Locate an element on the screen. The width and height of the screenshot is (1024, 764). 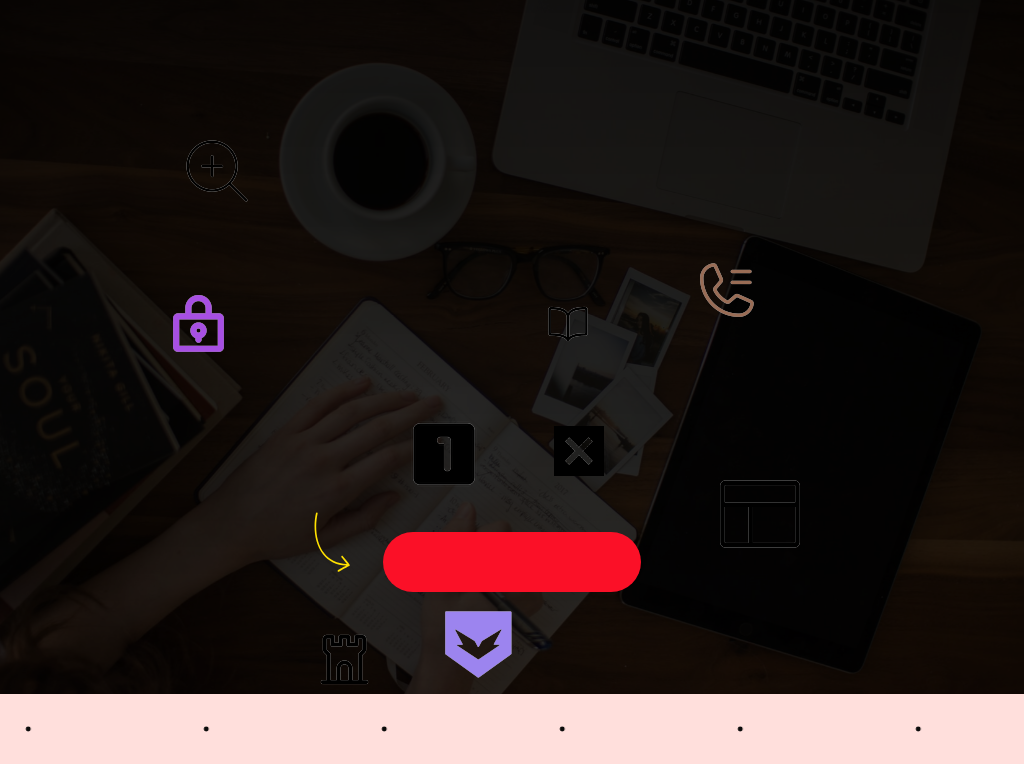
zoom in on content is located at coordinates (217, 171).